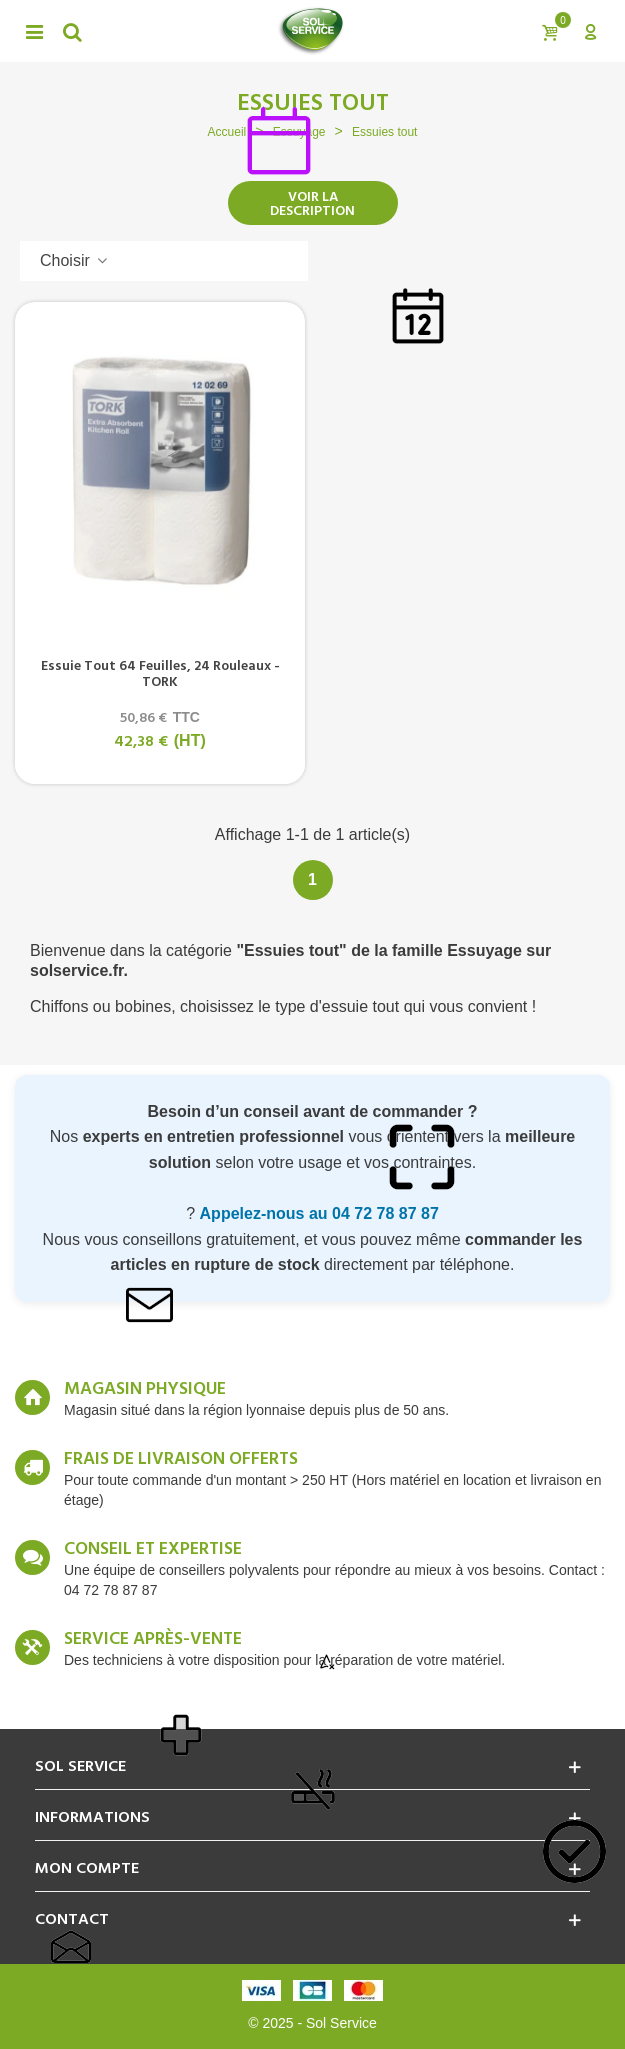  What do you see at coordinates (313, 1791) in the screenshot?
I see `indicates a no smoking area` at bounding box center [313, 1791].